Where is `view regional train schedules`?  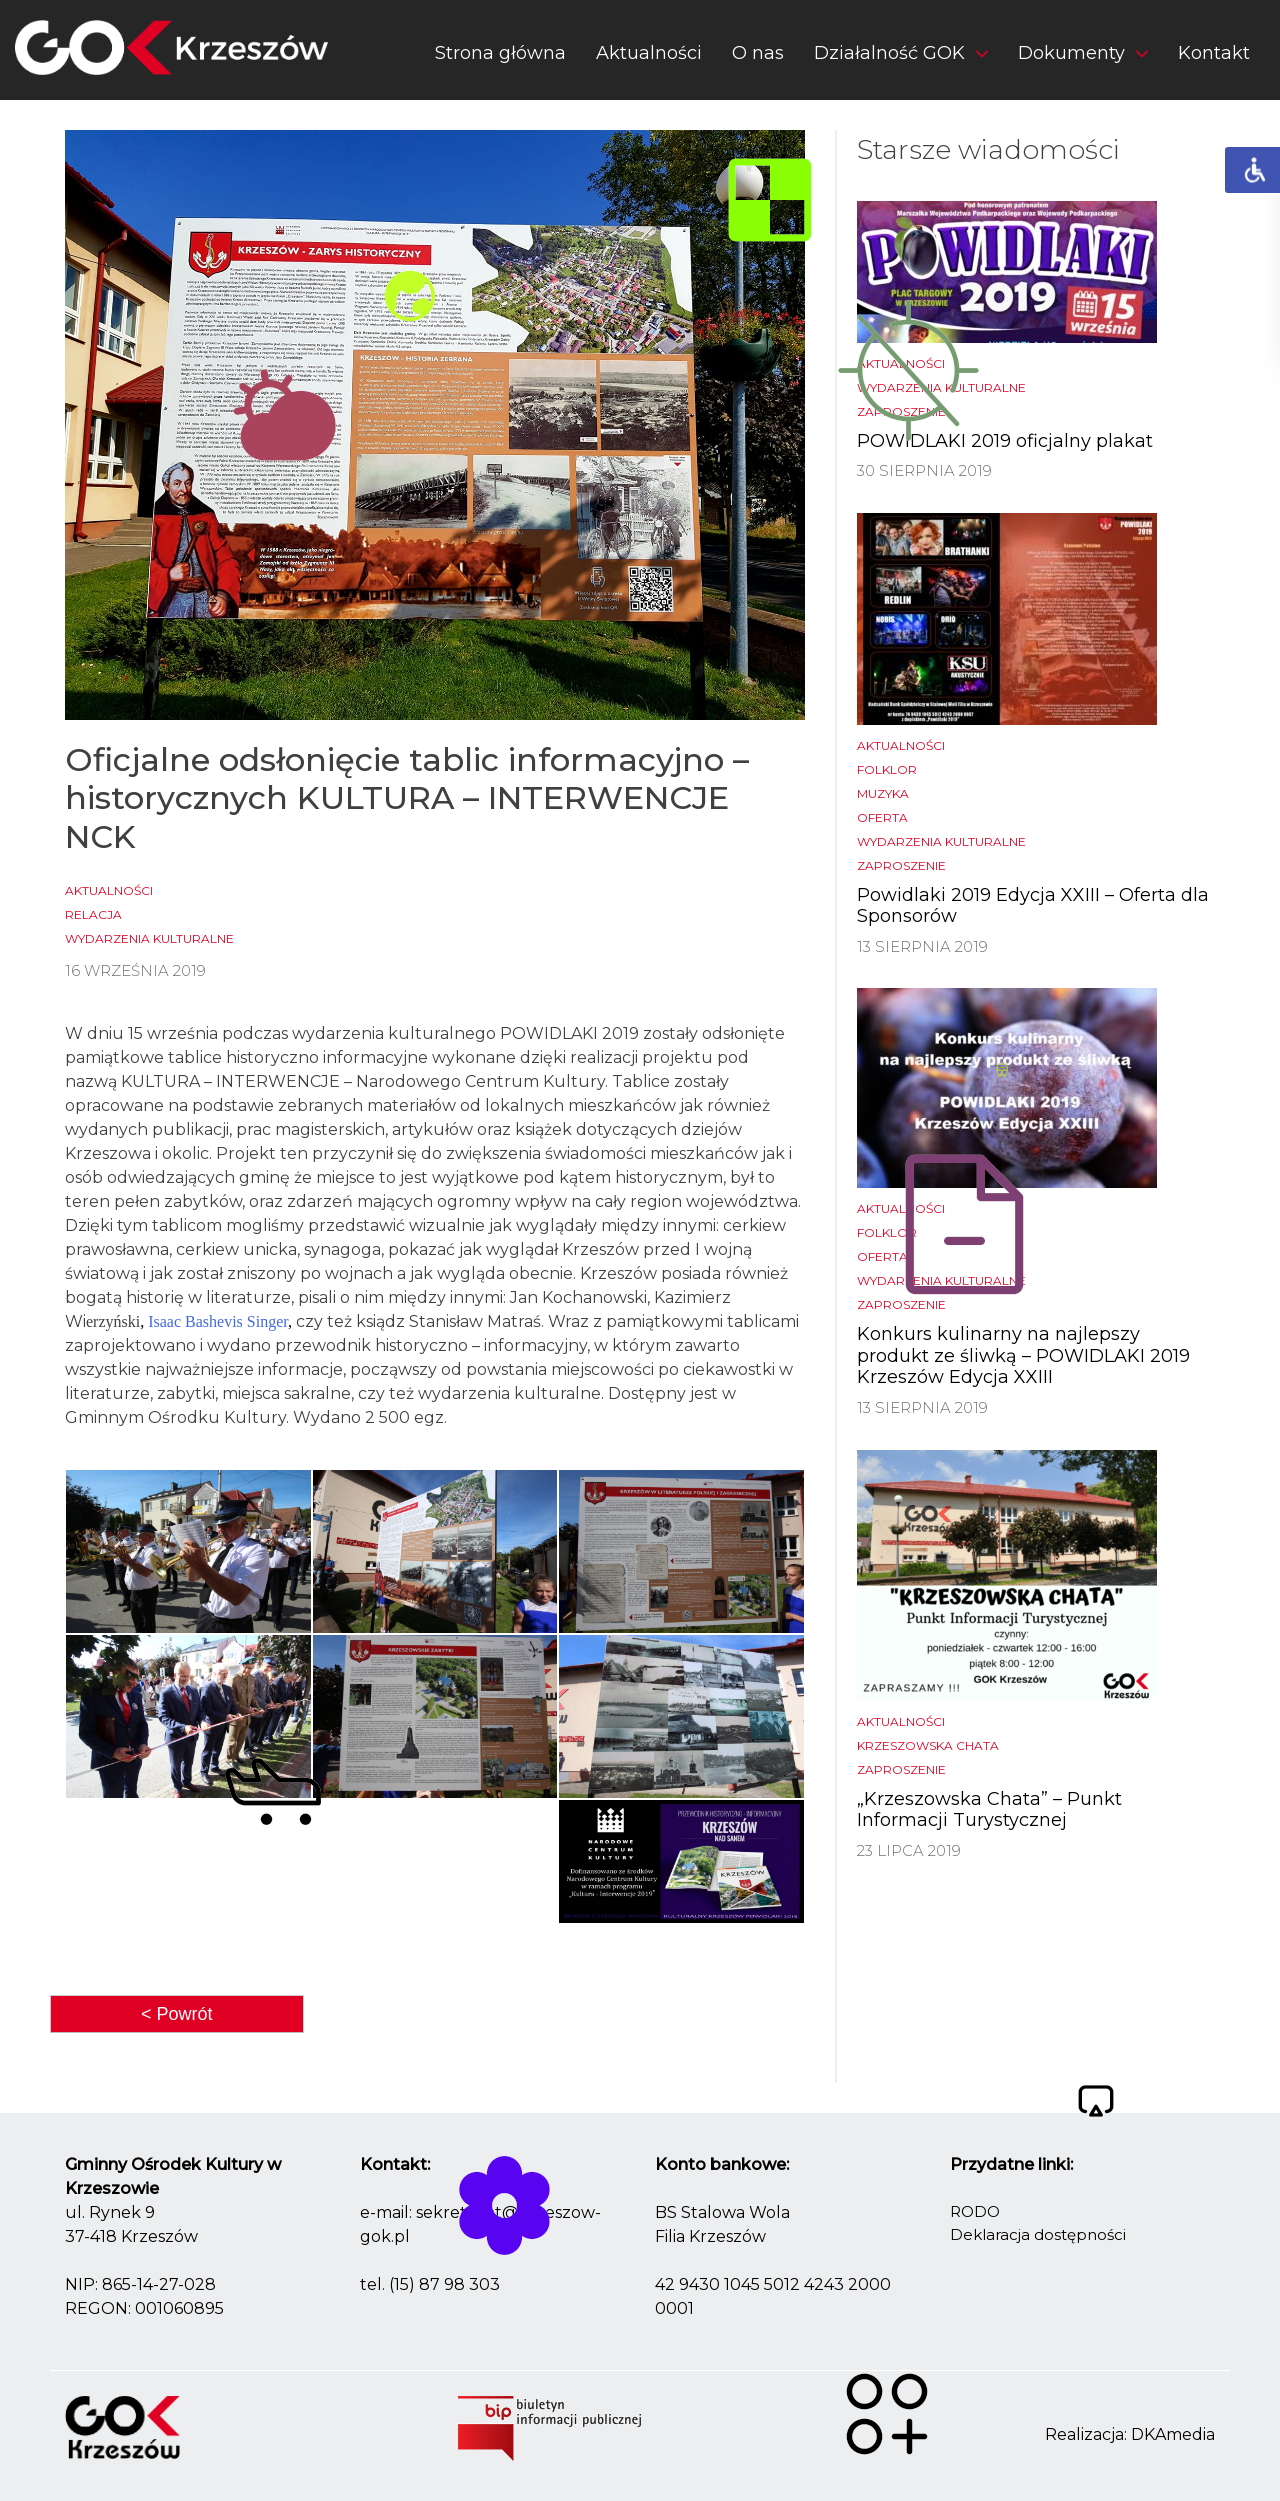
view regional train schedules is located at coordinates (1002, 1070).